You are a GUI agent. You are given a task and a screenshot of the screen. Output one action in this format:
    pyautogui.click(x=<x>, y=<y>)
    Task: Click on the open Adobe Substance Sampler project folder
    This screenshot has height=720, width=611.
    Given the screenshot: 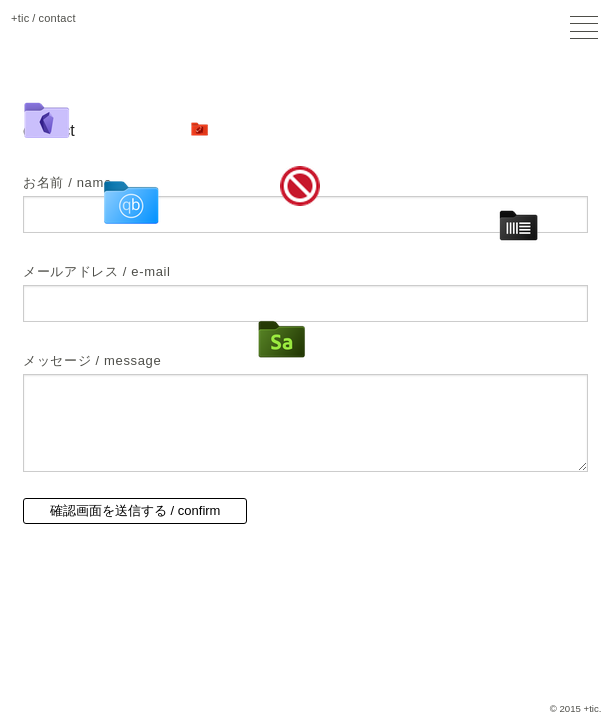 What is the action you would take?
    pyautogui.click(x=281, y=340)
    